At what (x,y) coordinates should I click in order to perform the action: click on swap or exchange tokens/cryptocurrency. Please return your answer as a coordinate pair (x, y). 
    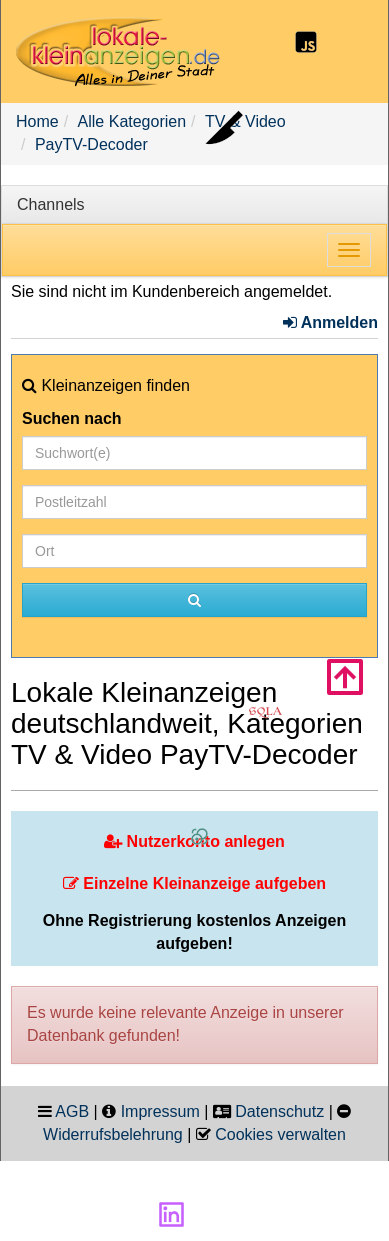
    Looking at the image, I should click on (199, 836).